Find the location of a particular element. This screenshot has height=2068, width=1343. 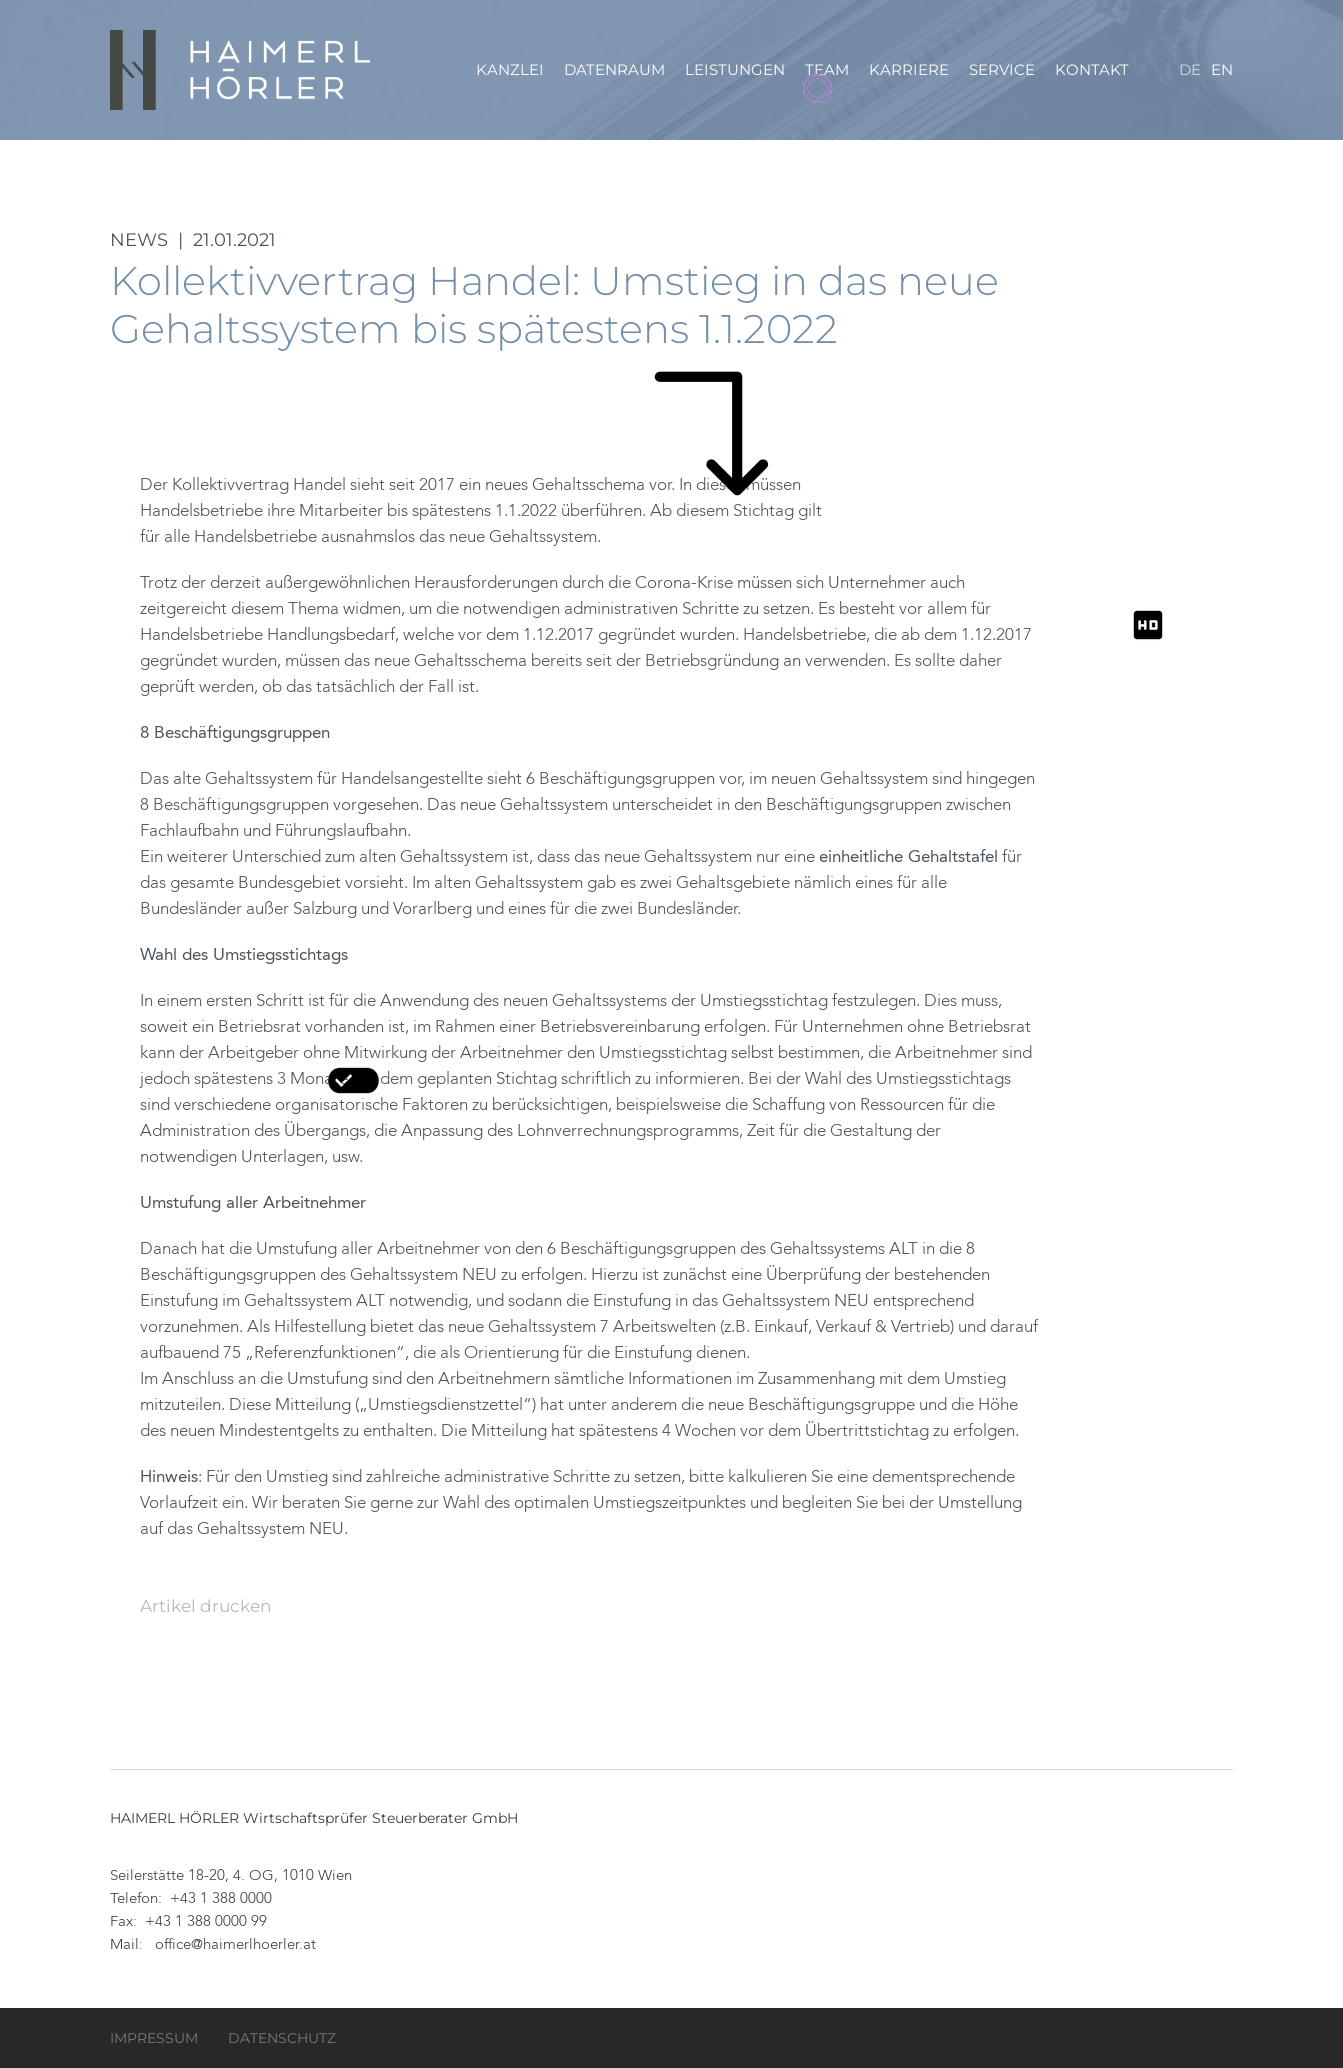

indicates high definition video quality available is located at coordinates (1148, 625).